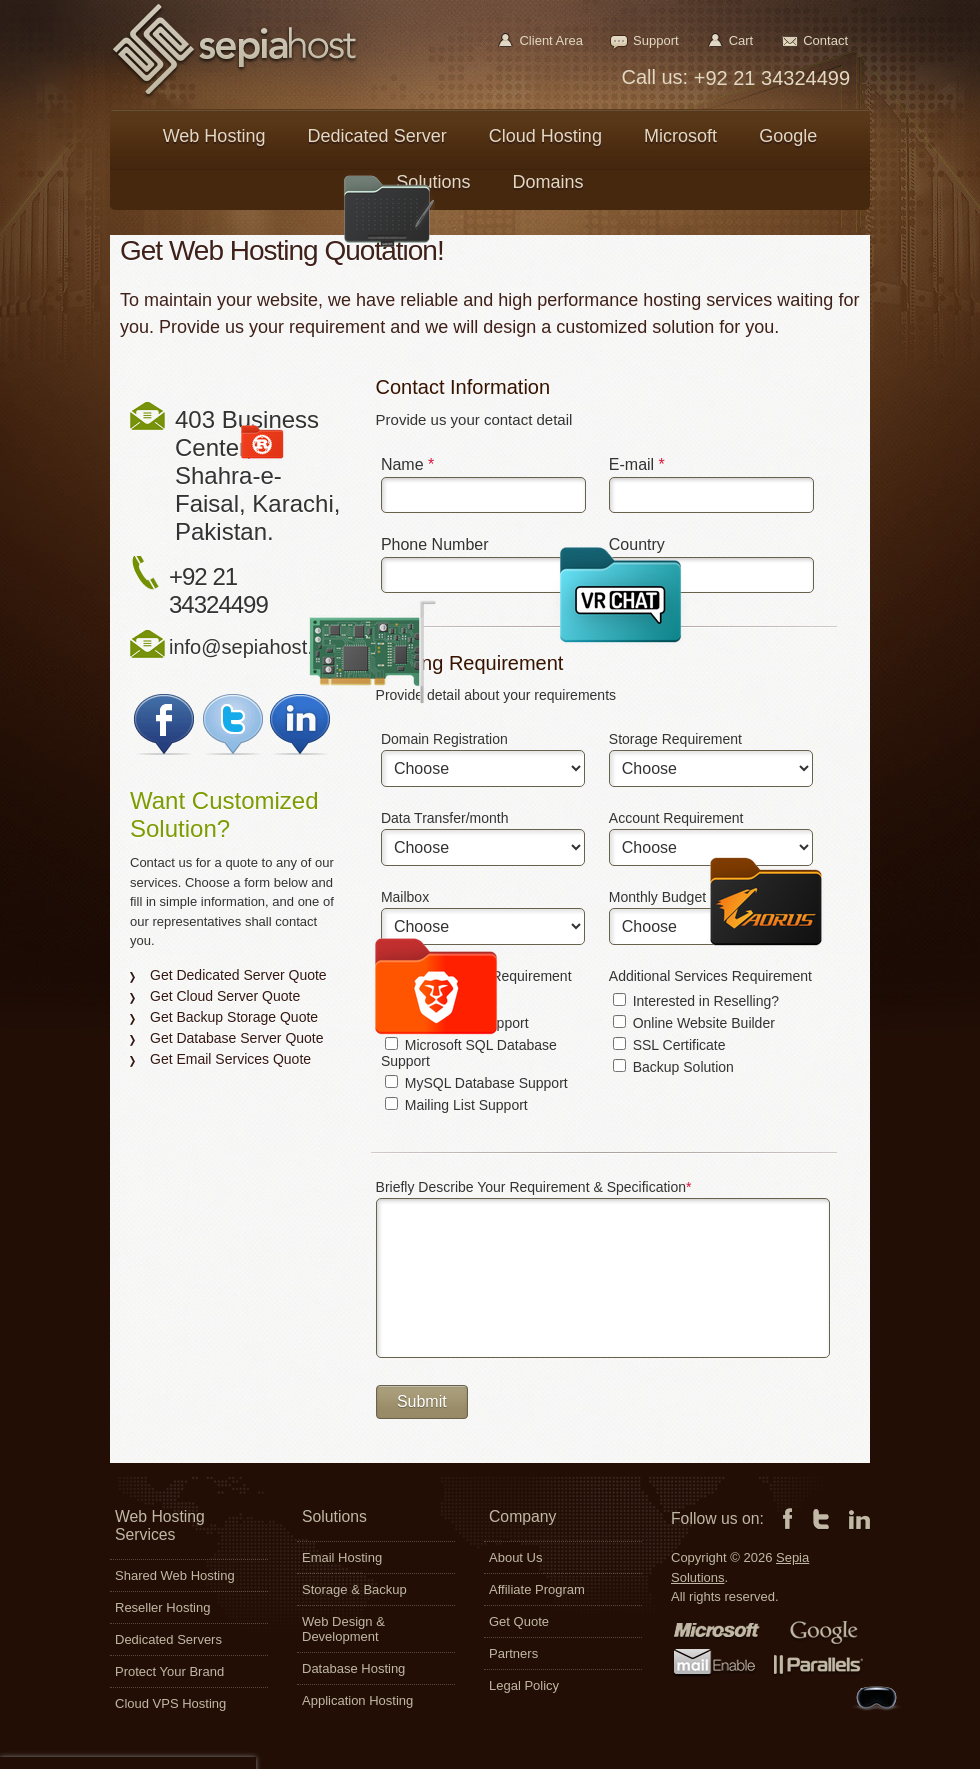 This screenshot has height=1769, width=980. What do you see at coordinates (435, 989) in the screenshot?
I see `open Brave browser downloads folder` at bounding box center [435, 989].